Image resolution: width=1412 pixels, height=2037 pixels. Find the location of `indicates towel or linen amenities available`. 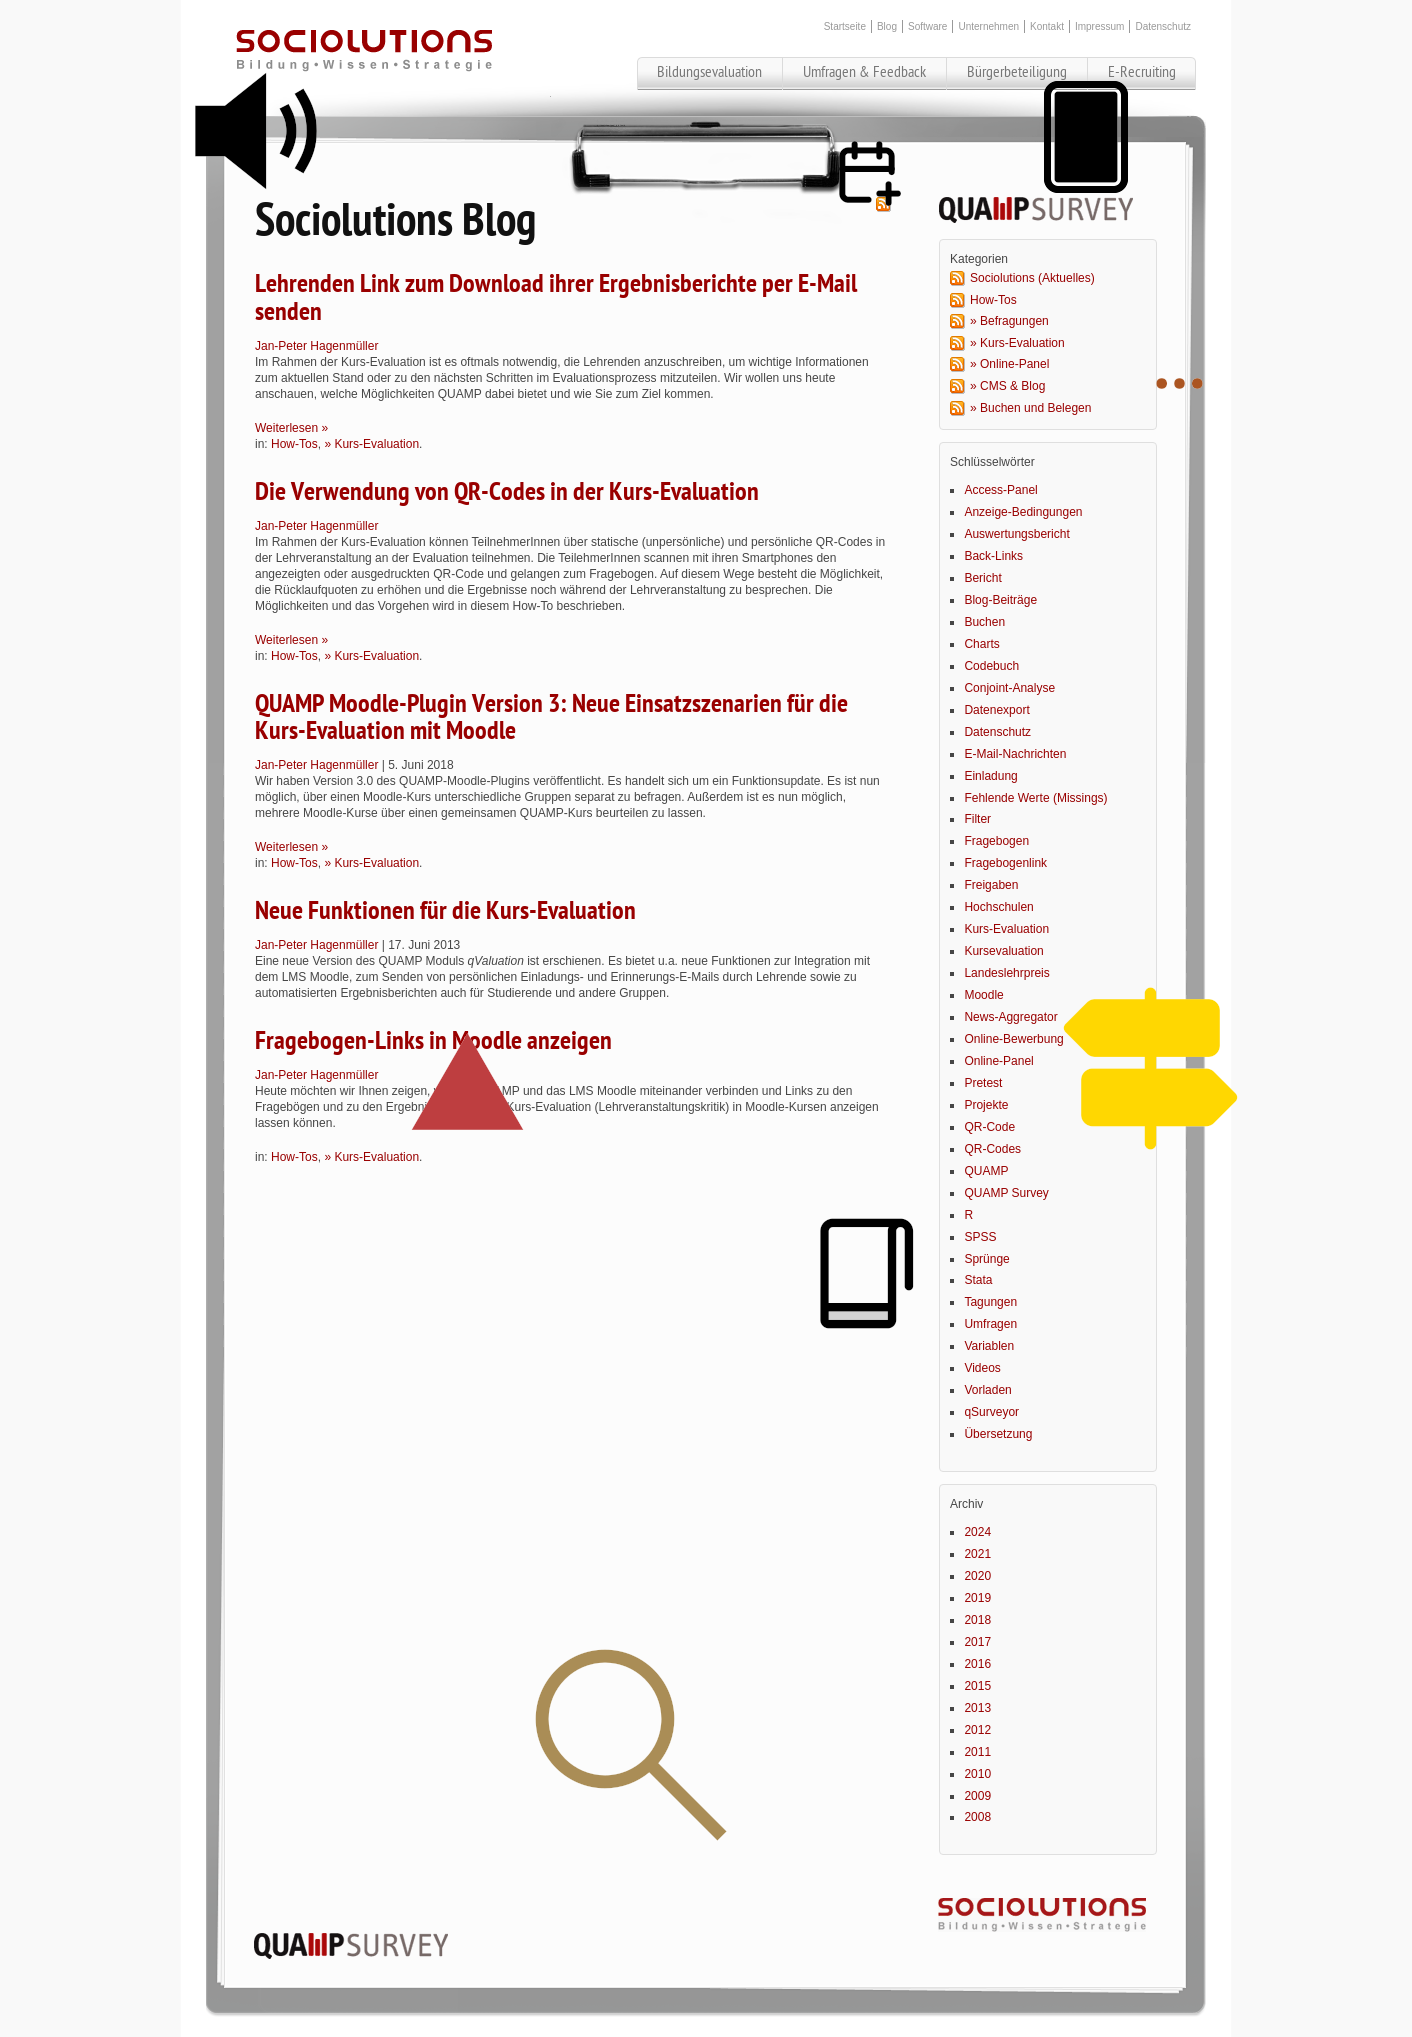

indicates towel or linen amenities available is located at coordinates (862, 1273).